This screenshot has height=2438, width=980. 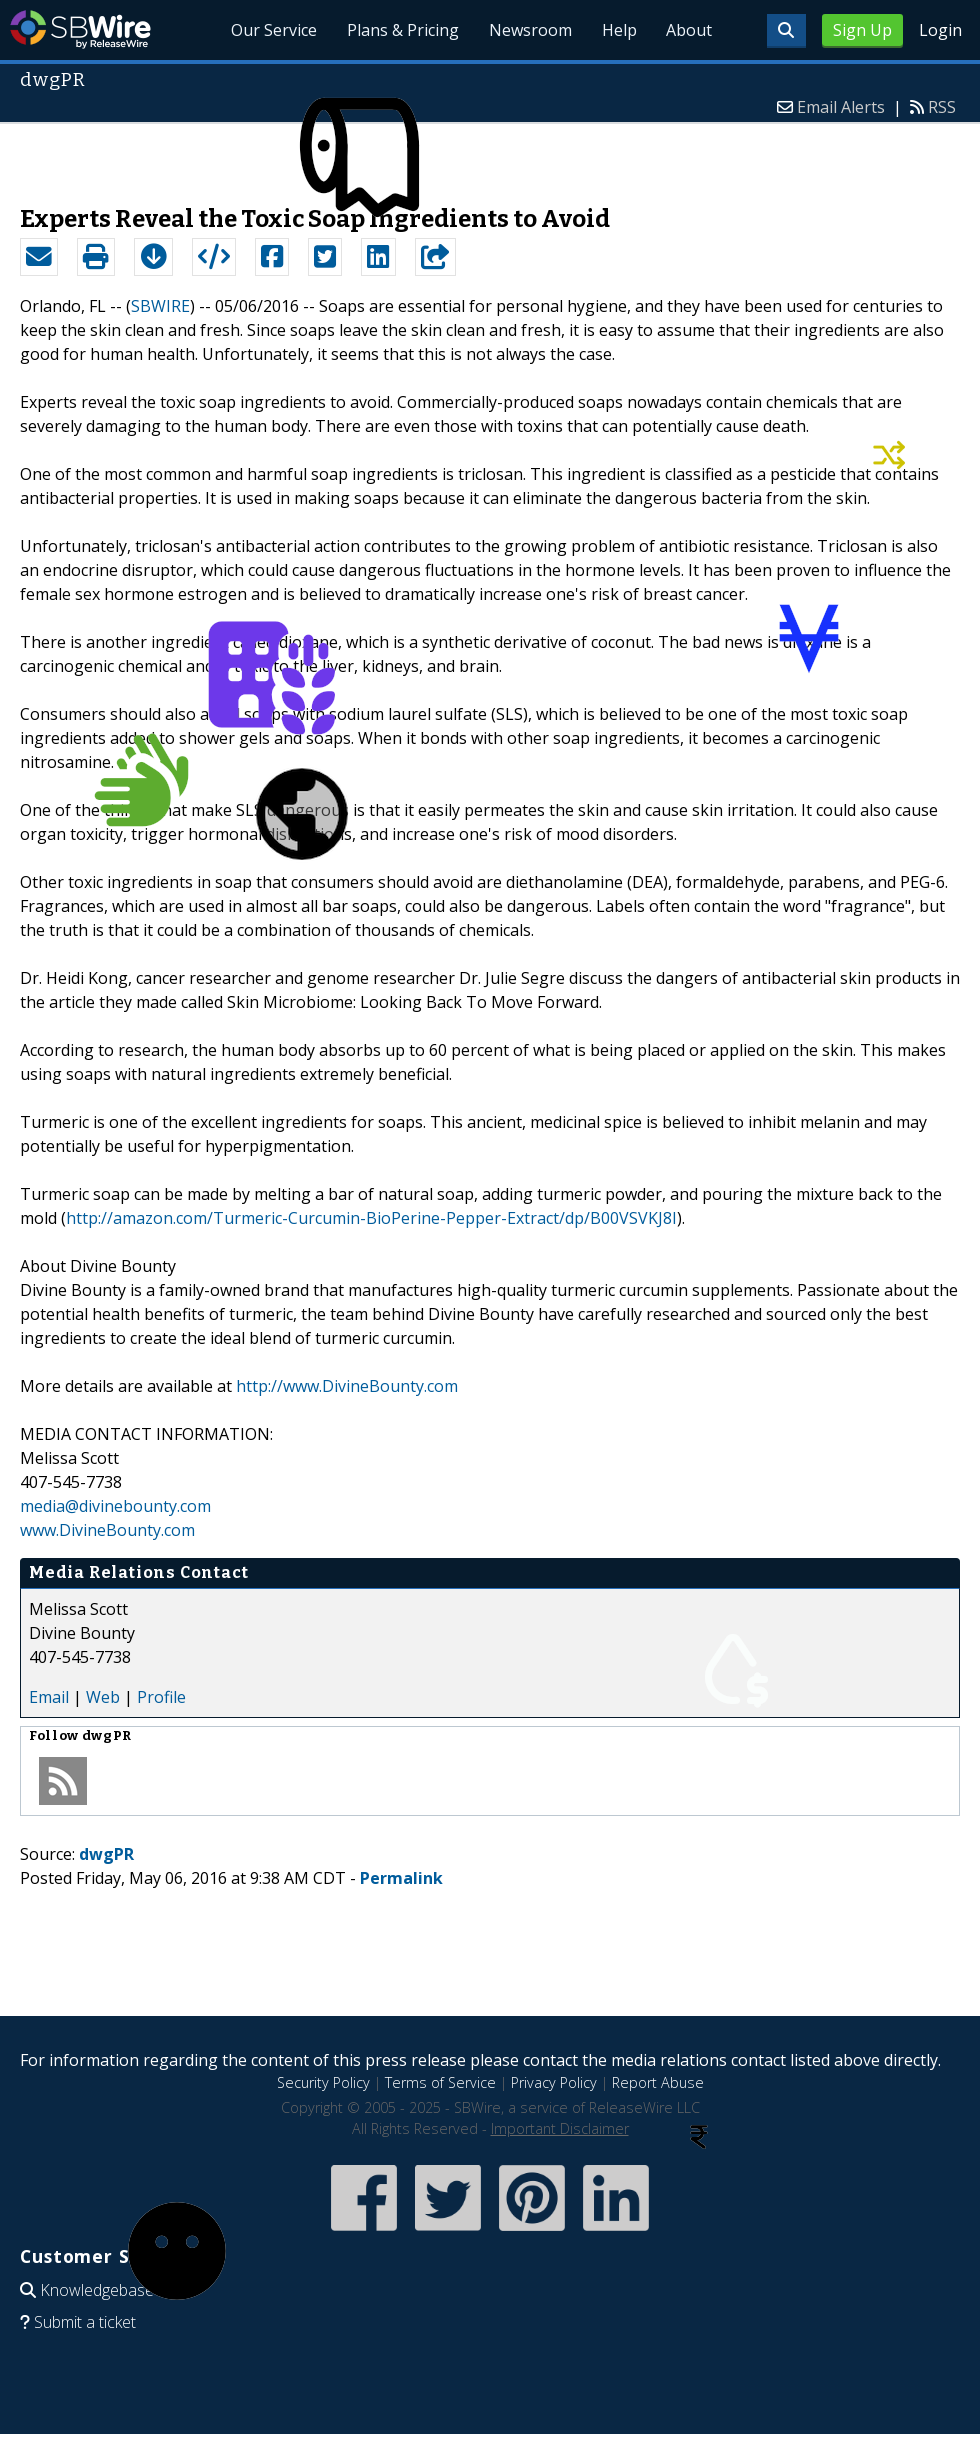 I want to click on shuffle or randomize content, so click(x=889, y=455).